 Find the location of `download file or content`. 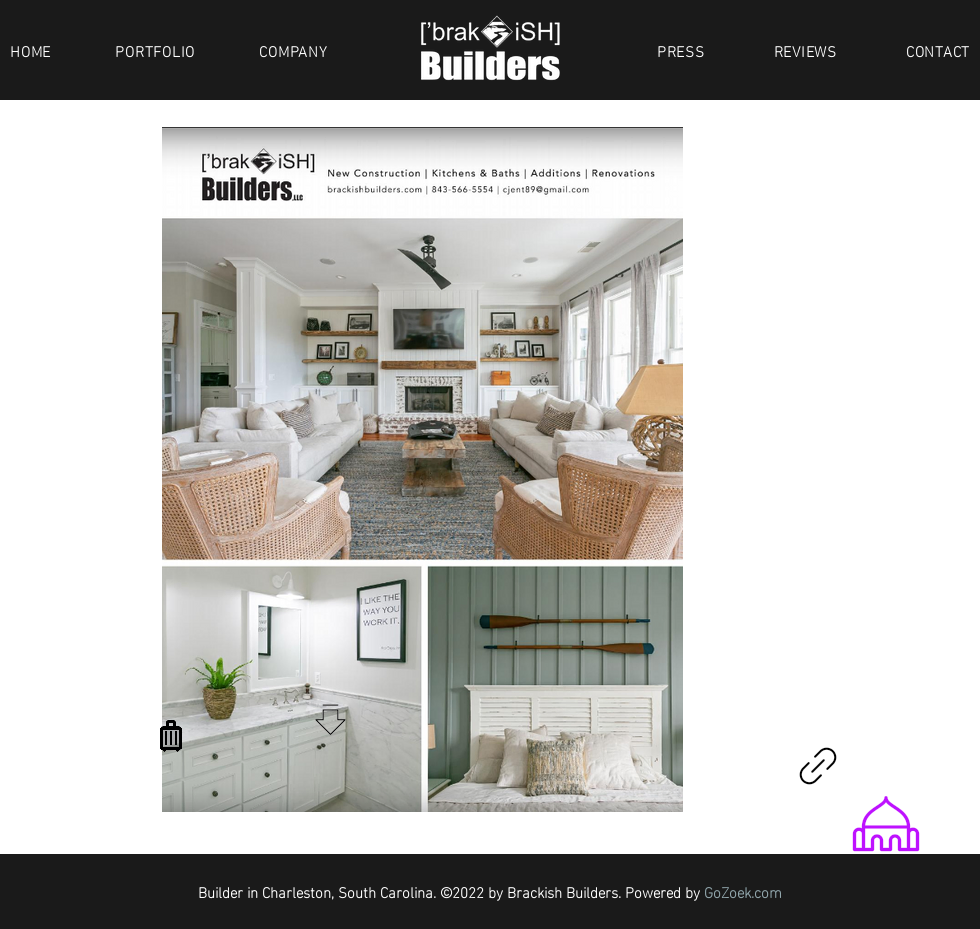

download file or content is located at coordinates (330, 718).